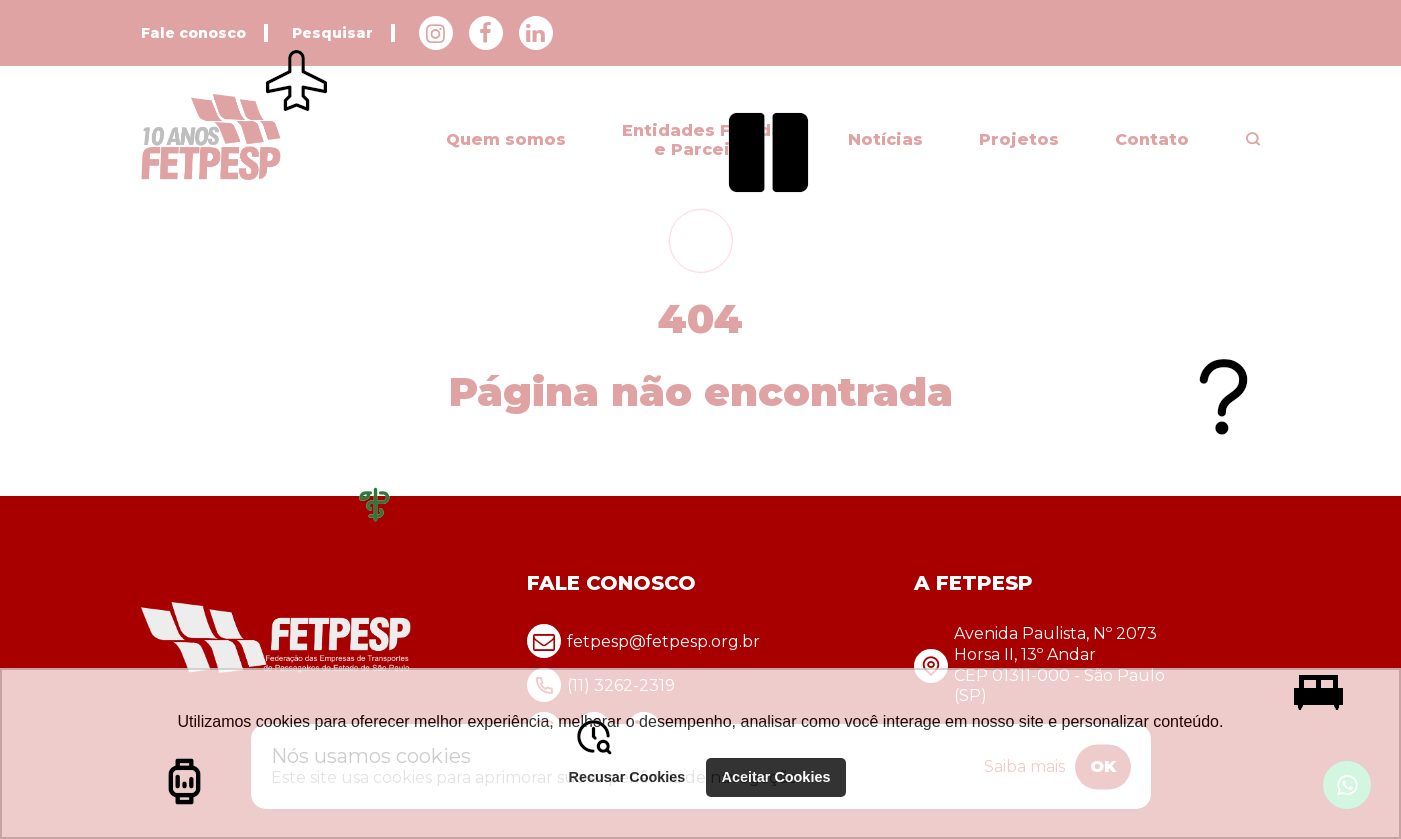 Image resolution: width=1401 pixels, height=839 pixels. What do you see at coordinates (593, 736) in the screenshot?
I see `search through time history or logs` at bounding box center [593, 736].